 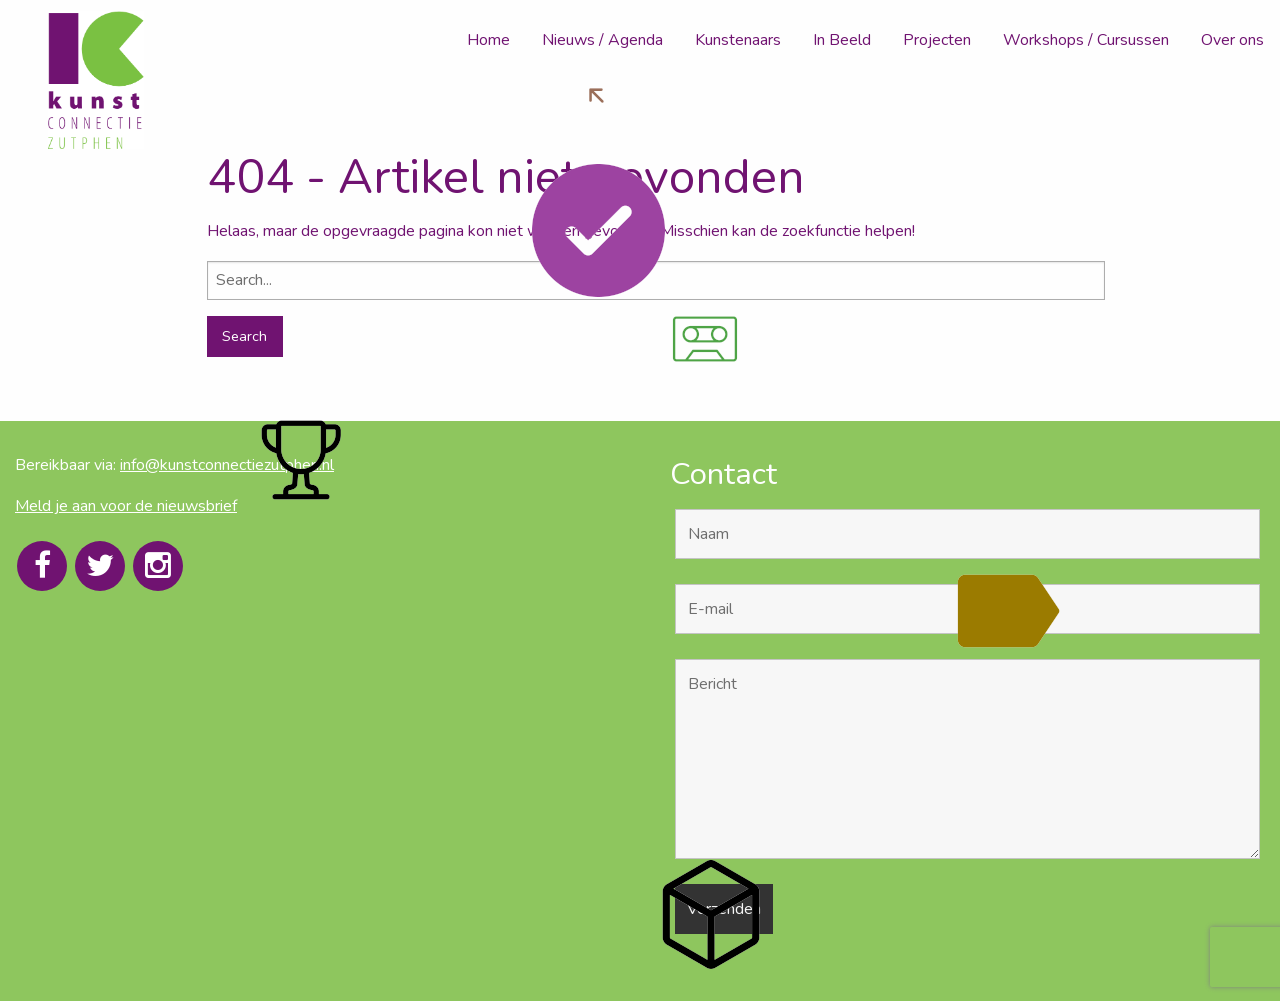 I want to click on view achievements or awards, so click(x=301, y=460).